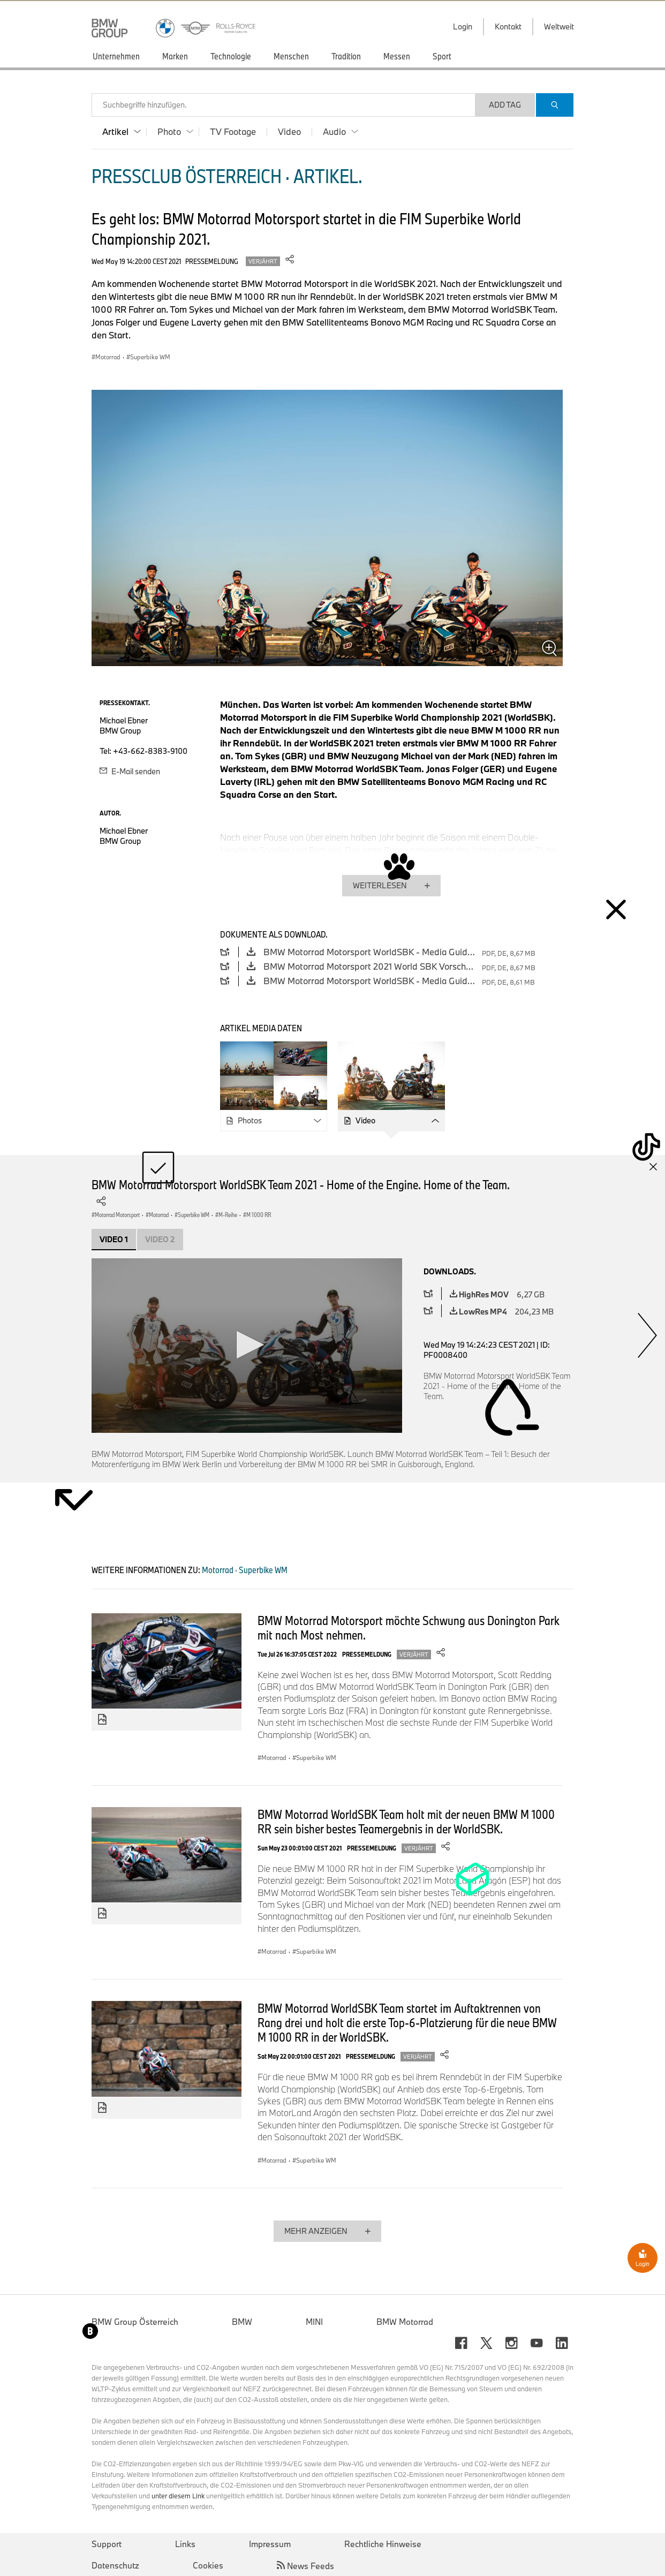  What do you see at coordinates (90, 2331) in the screenshot?
I see `apply bold formatting to selected text` at bounding box center [90, 2331].